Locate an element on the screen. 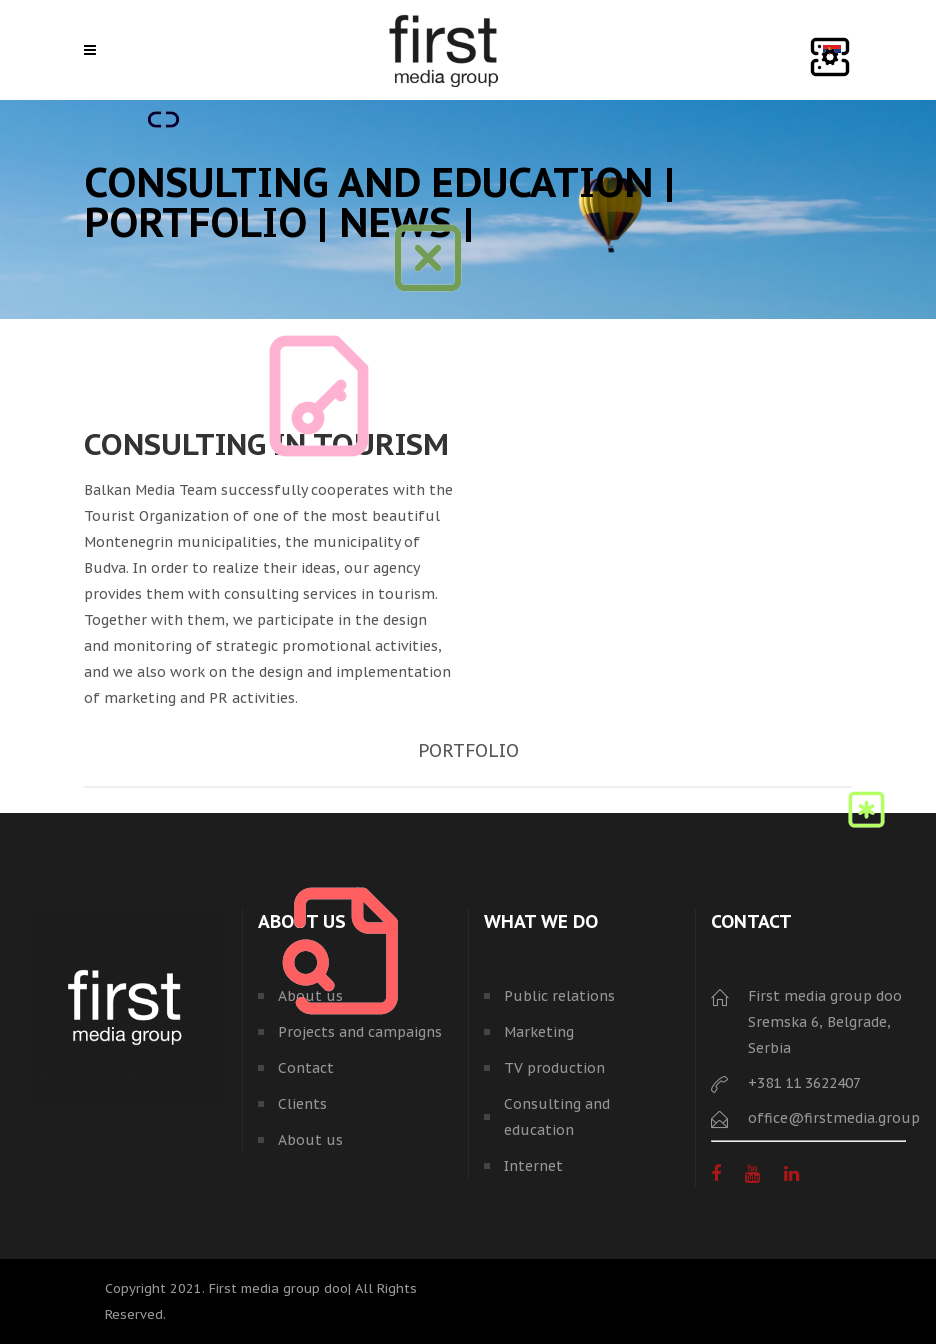 The height and width of the screenshot is (1344, 936). close or dismiss a dialog box is located at coordinates (428, 258).